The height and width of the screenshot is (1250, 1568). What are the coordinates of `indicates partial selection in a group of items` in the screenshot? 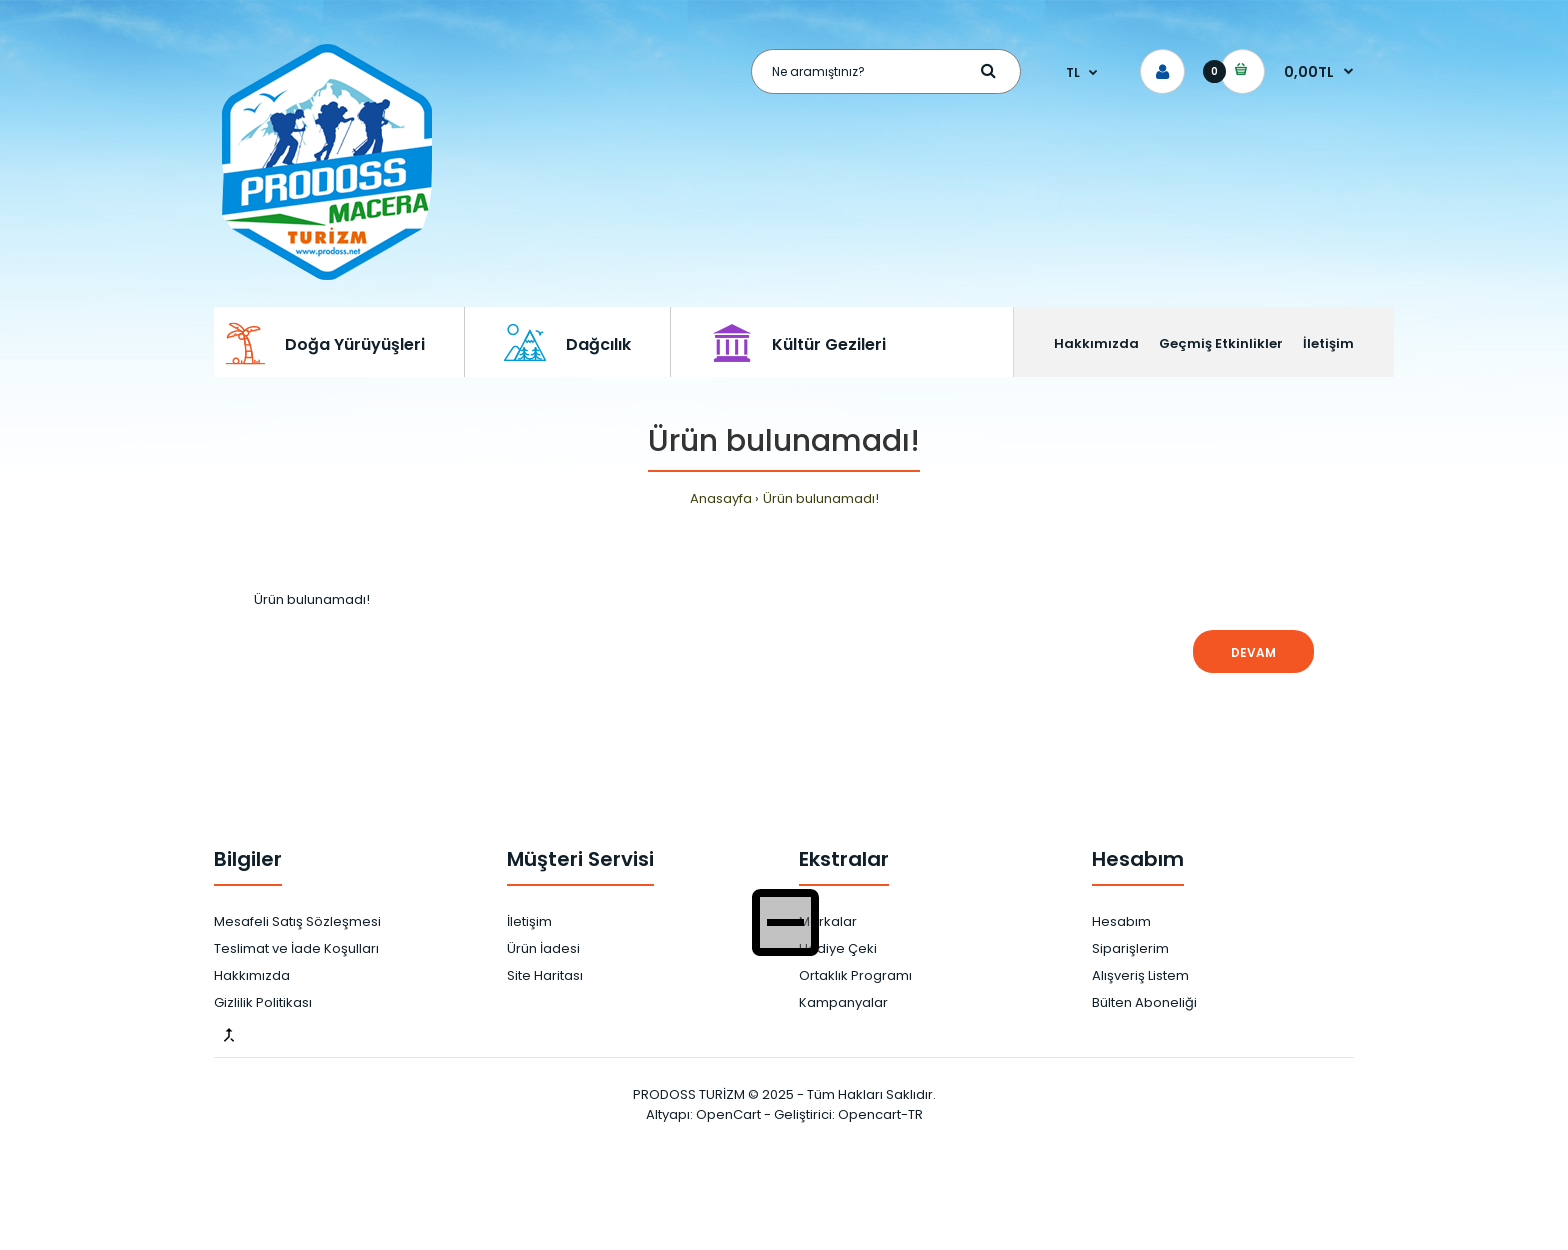 It's located at (785, 922).